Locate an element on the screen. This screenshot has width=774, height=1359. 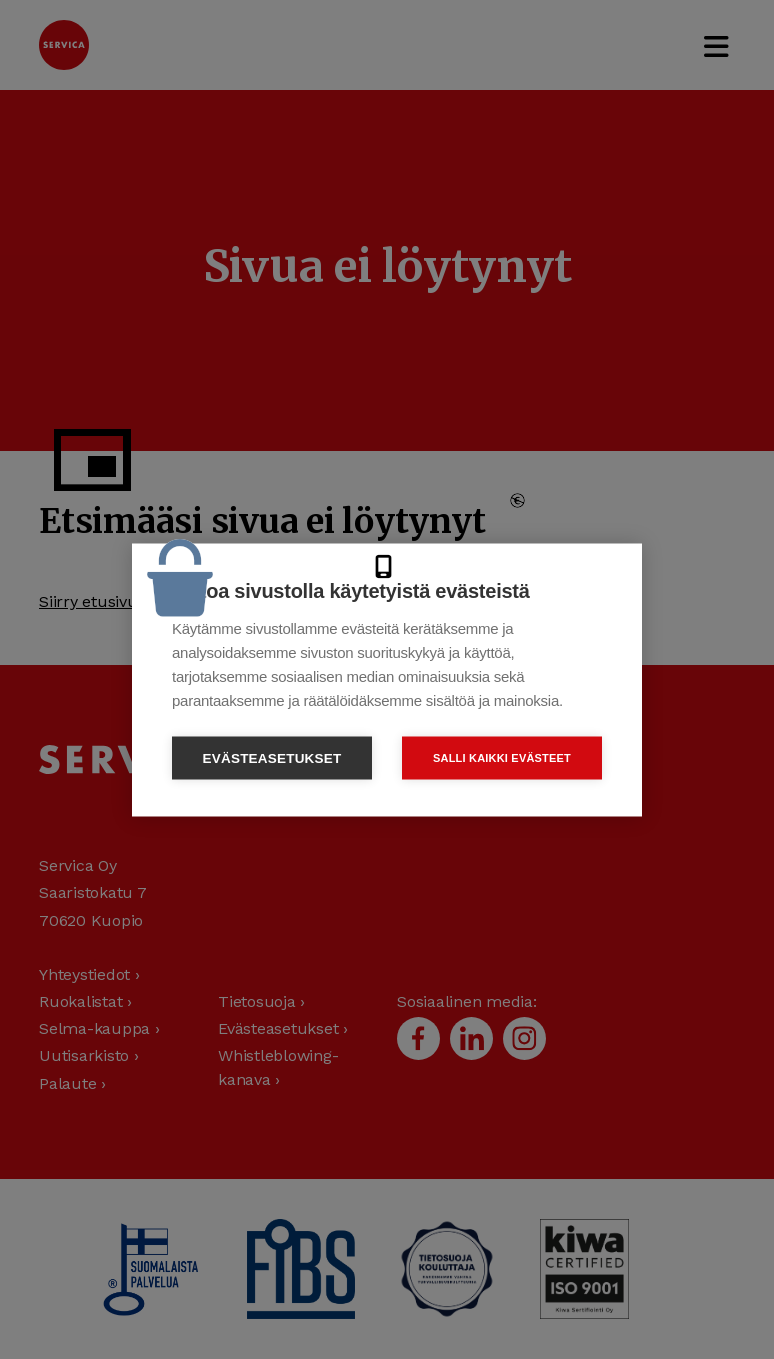
view mobile device settings is located at coordinates (383, 566).